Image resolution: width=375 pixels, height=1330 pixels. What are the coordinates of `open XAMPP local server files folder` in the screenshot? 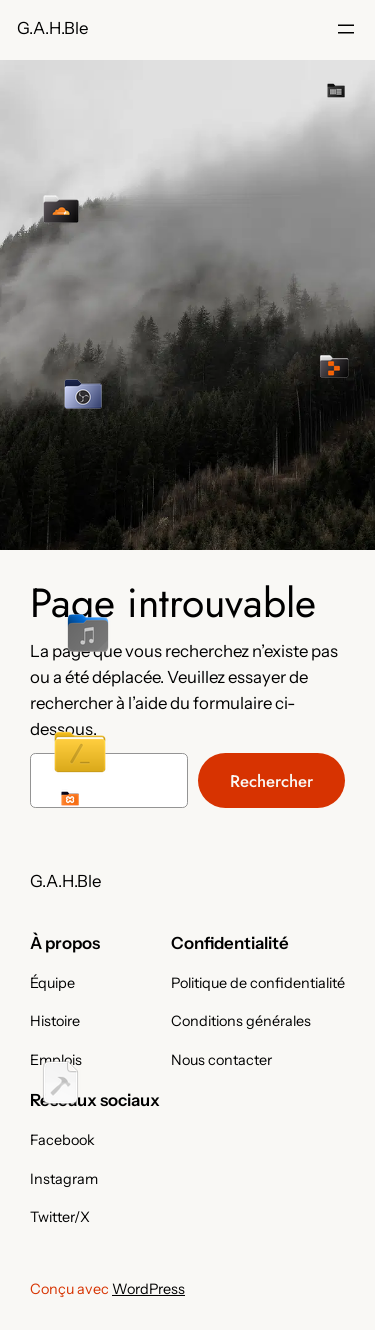 It's located at (70, 799).